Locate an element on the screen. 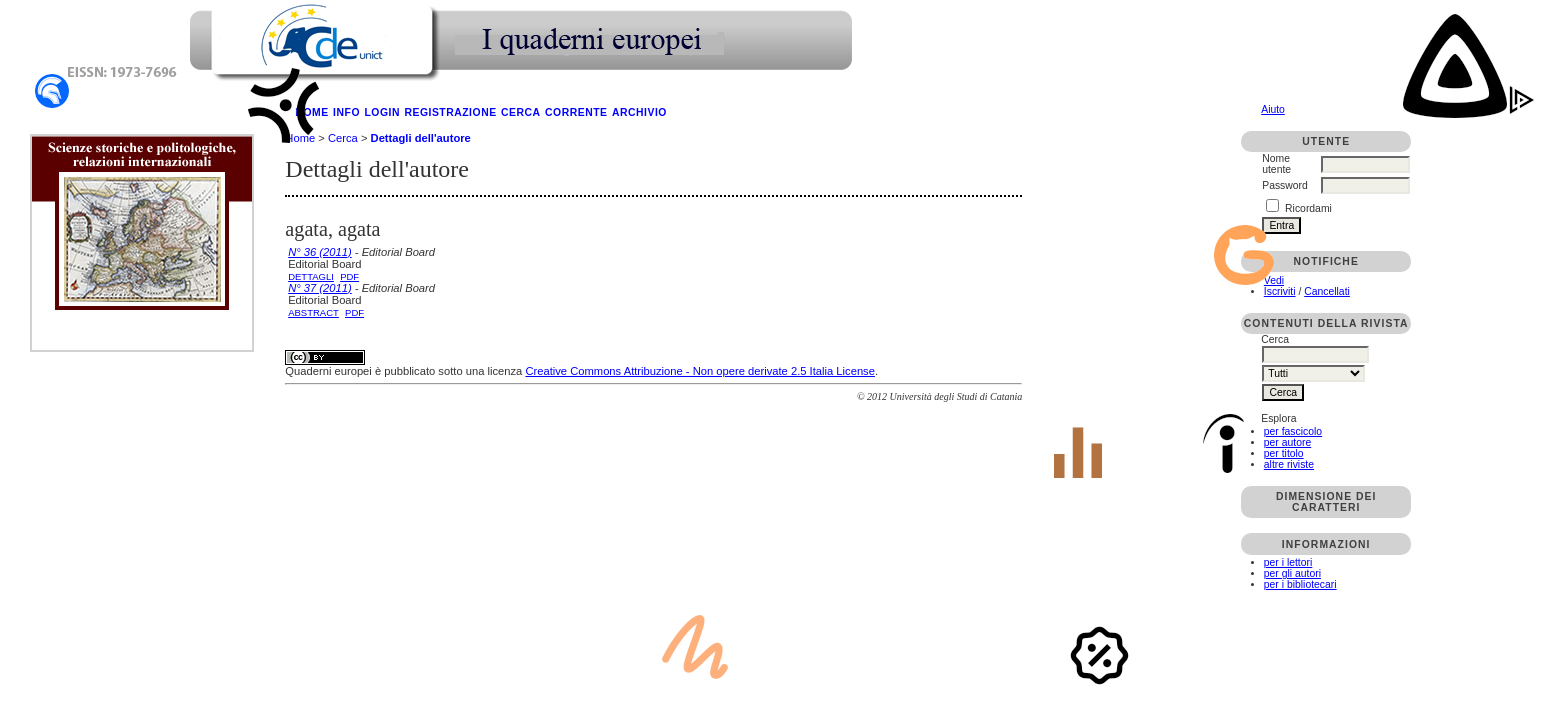 The image size is (1568, 720). view analytics or statistics is located at coordinates (1078, 454).